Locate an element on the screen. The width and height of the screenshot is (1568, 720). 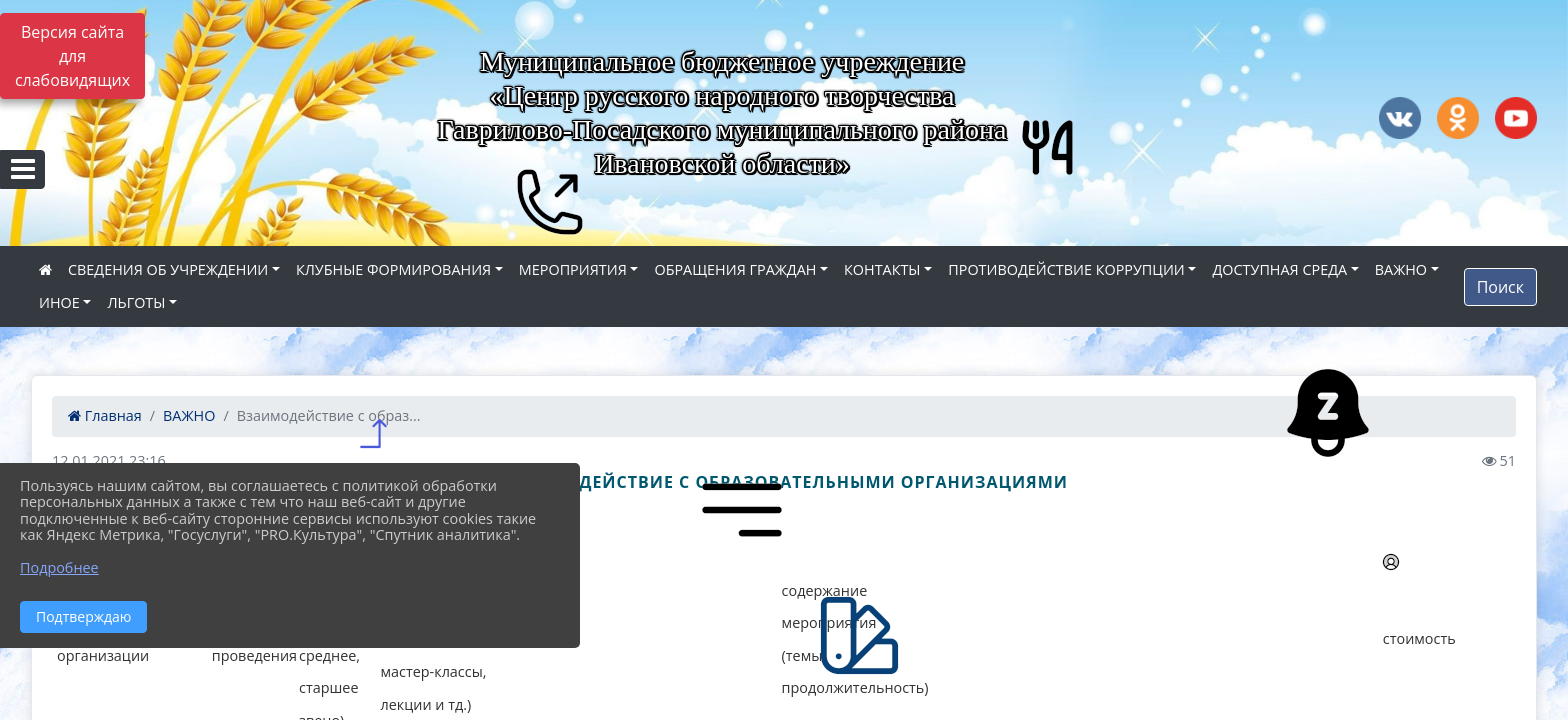
snooze notifications is located at coordinates (1328, 413).